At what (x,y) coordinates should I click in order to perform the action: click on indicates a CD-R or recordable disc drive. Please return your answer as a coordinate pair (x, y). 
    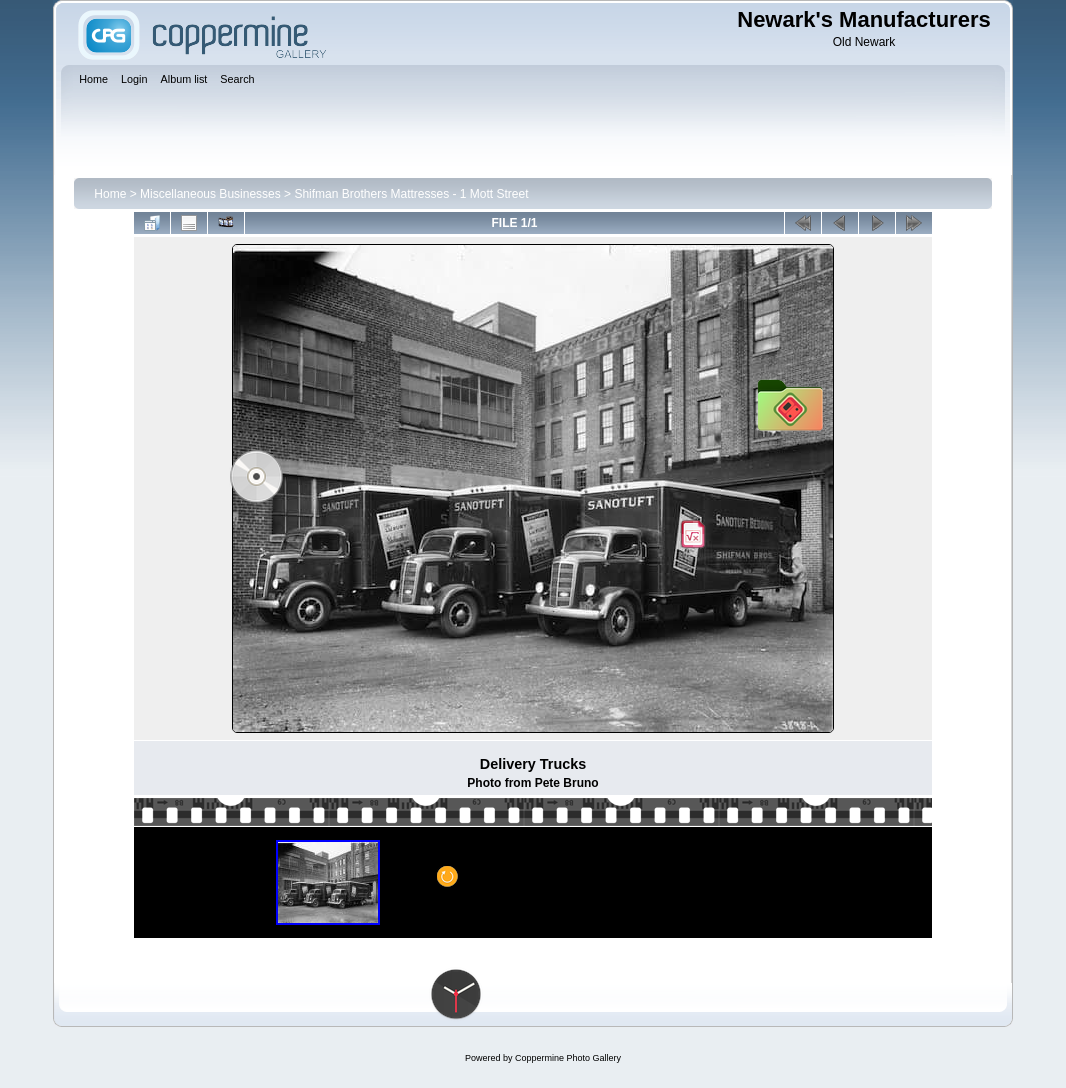
    Looking at the image, I should click on (256, 476).